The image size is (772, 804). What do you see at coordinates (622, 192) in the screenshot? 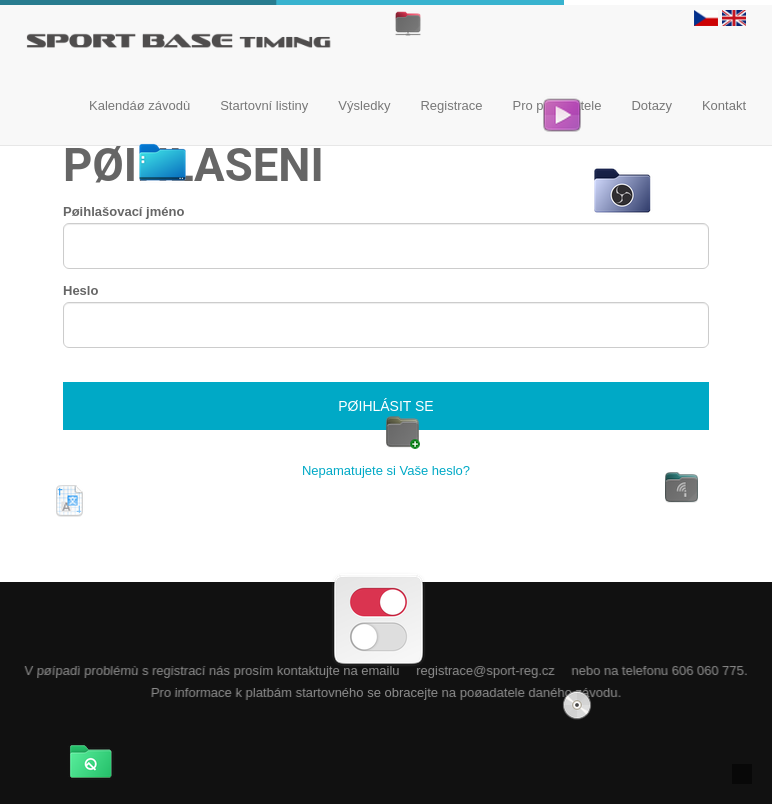
I see `open OBS Studio project files folder` at bounding box center [622, 192].